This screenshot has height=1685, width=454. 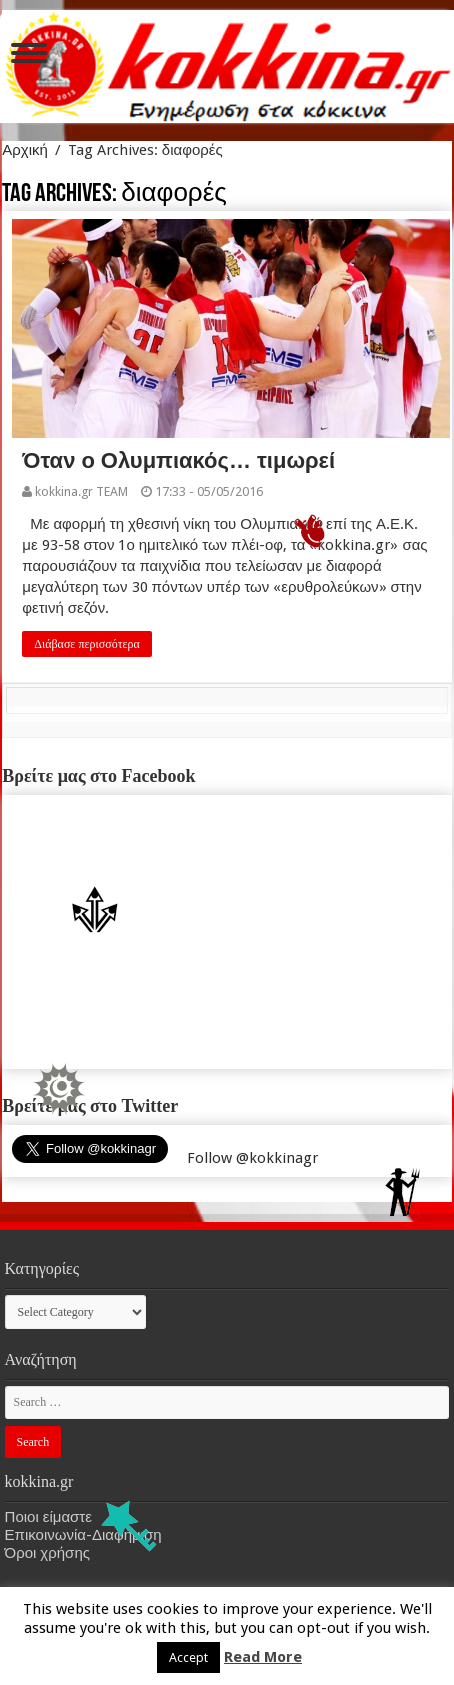 What do you see at coordinates (310, 531) in the screenshot?
I see `view health or vital statistics` at bounding box center [310, 531].